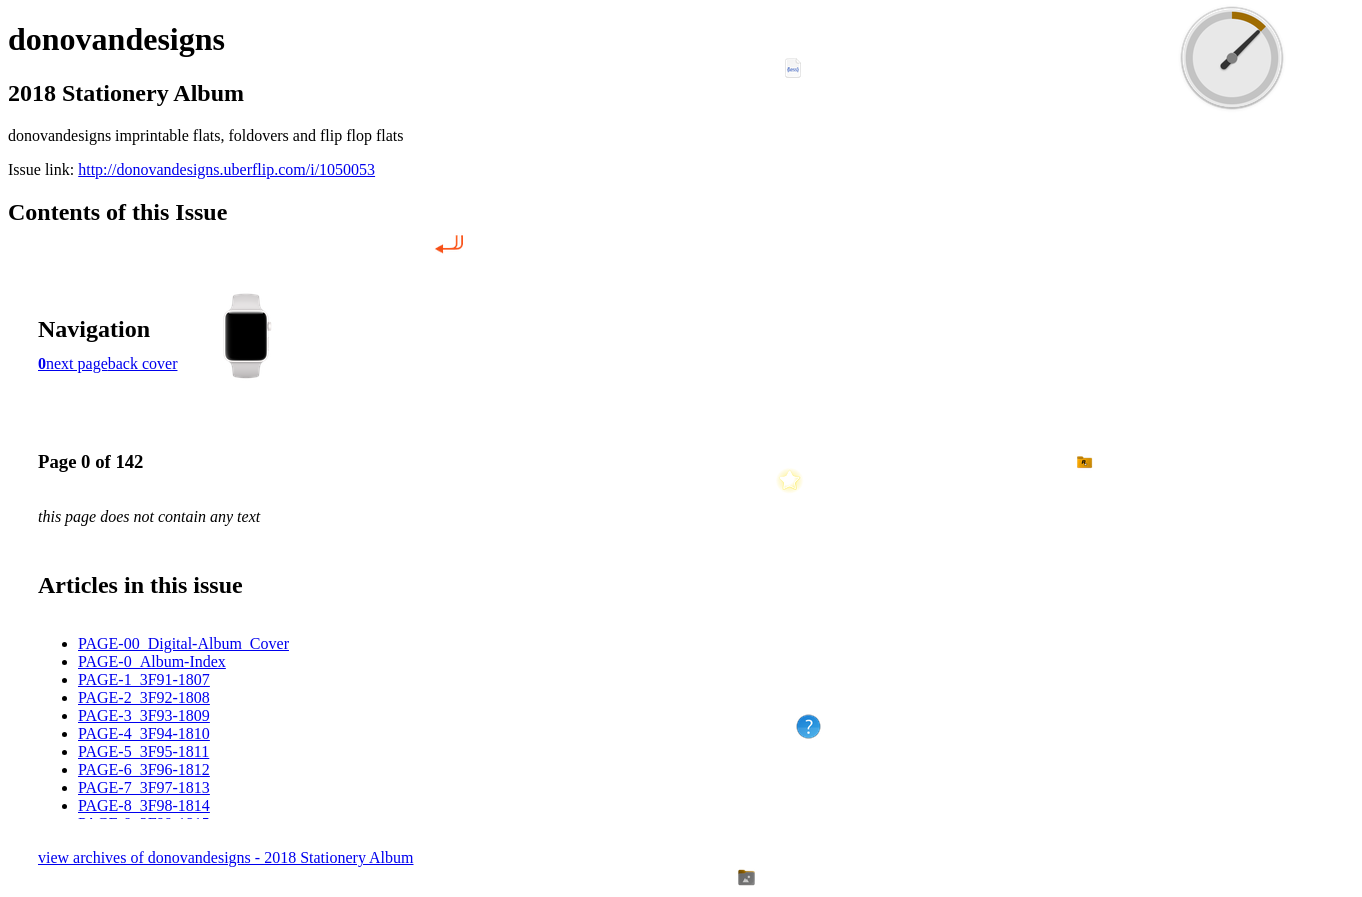 This screenshot has width=1362, height=897. Describe the element at coordinates (1232, 58) in the screenshot. I see `open system profiler application` at that location.